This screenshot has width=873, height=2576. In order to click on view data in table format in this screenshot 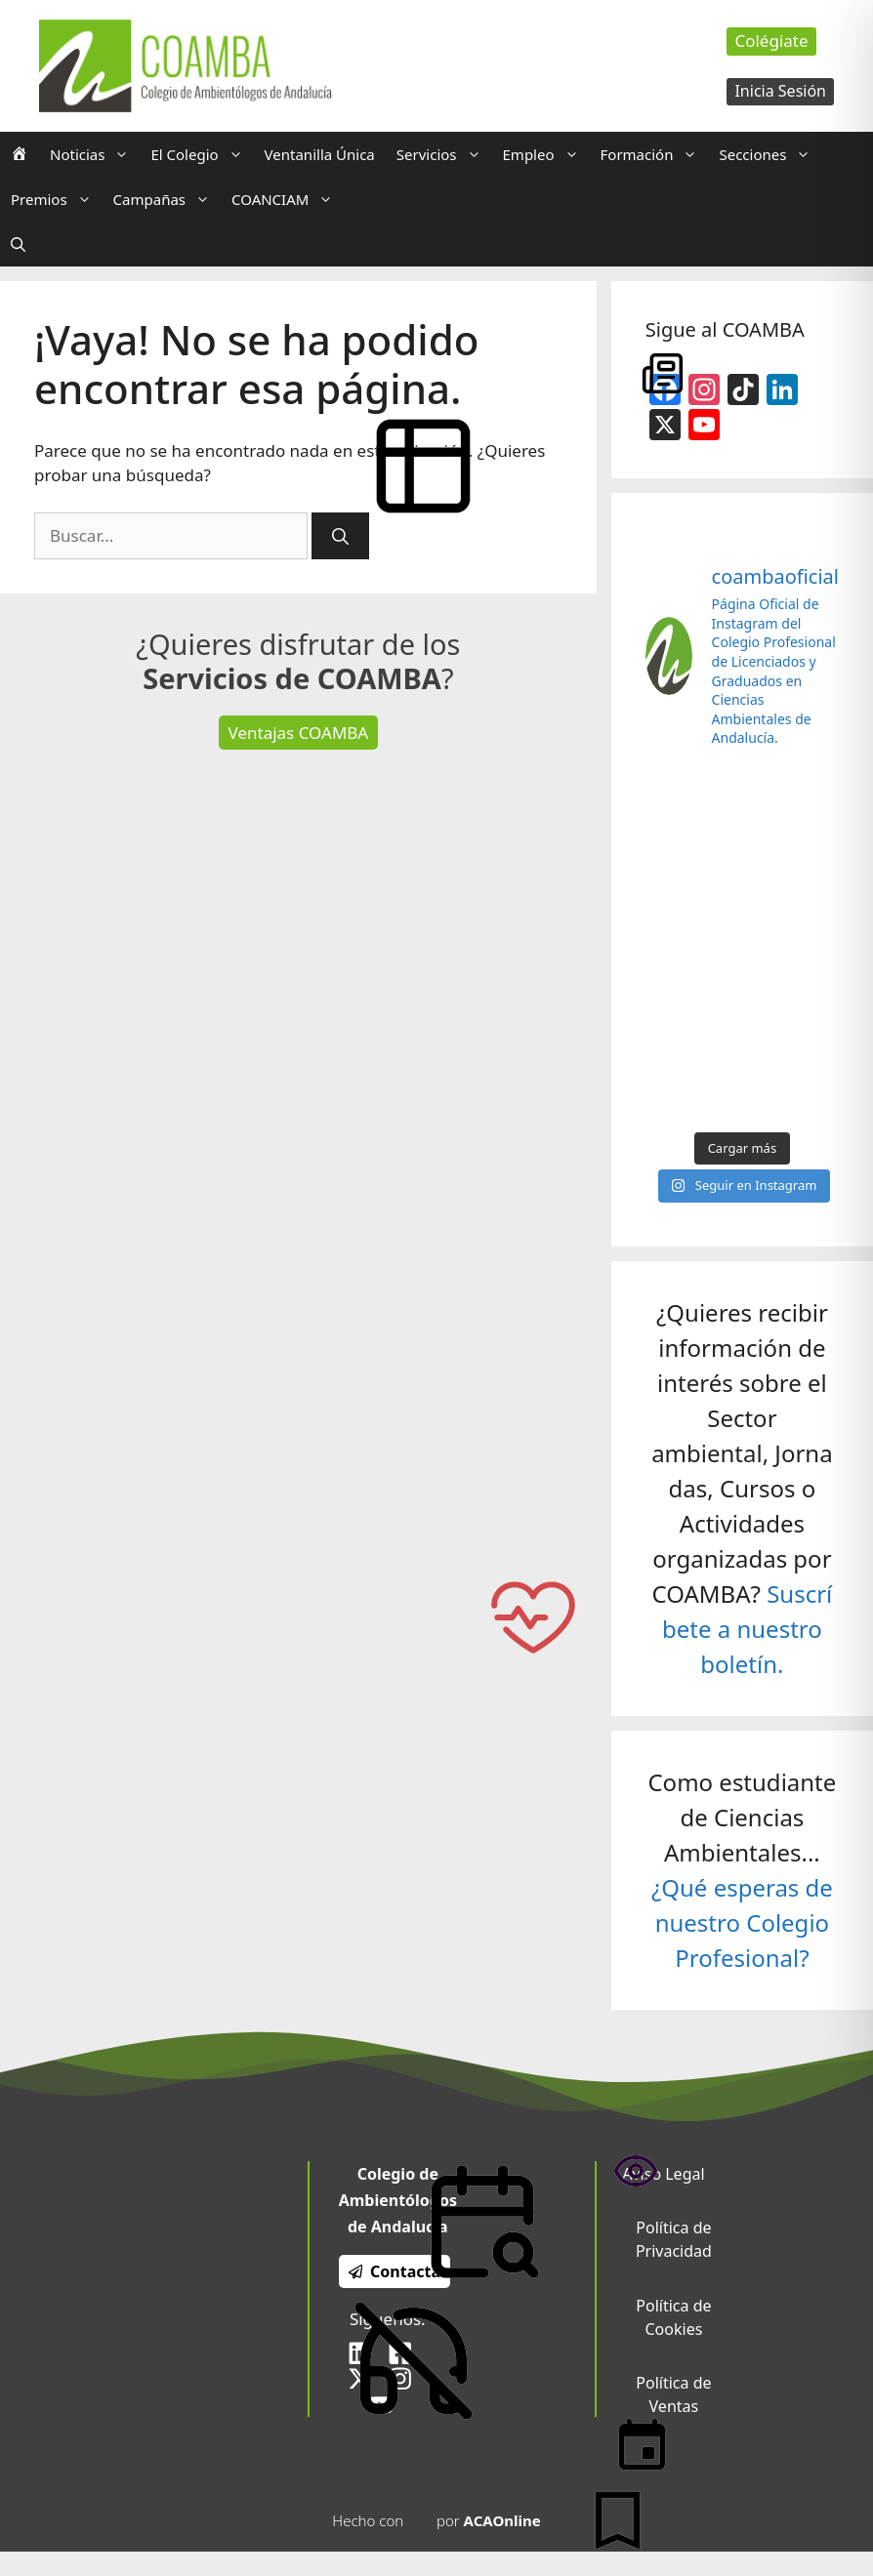, I will do `click(423, 466)`.